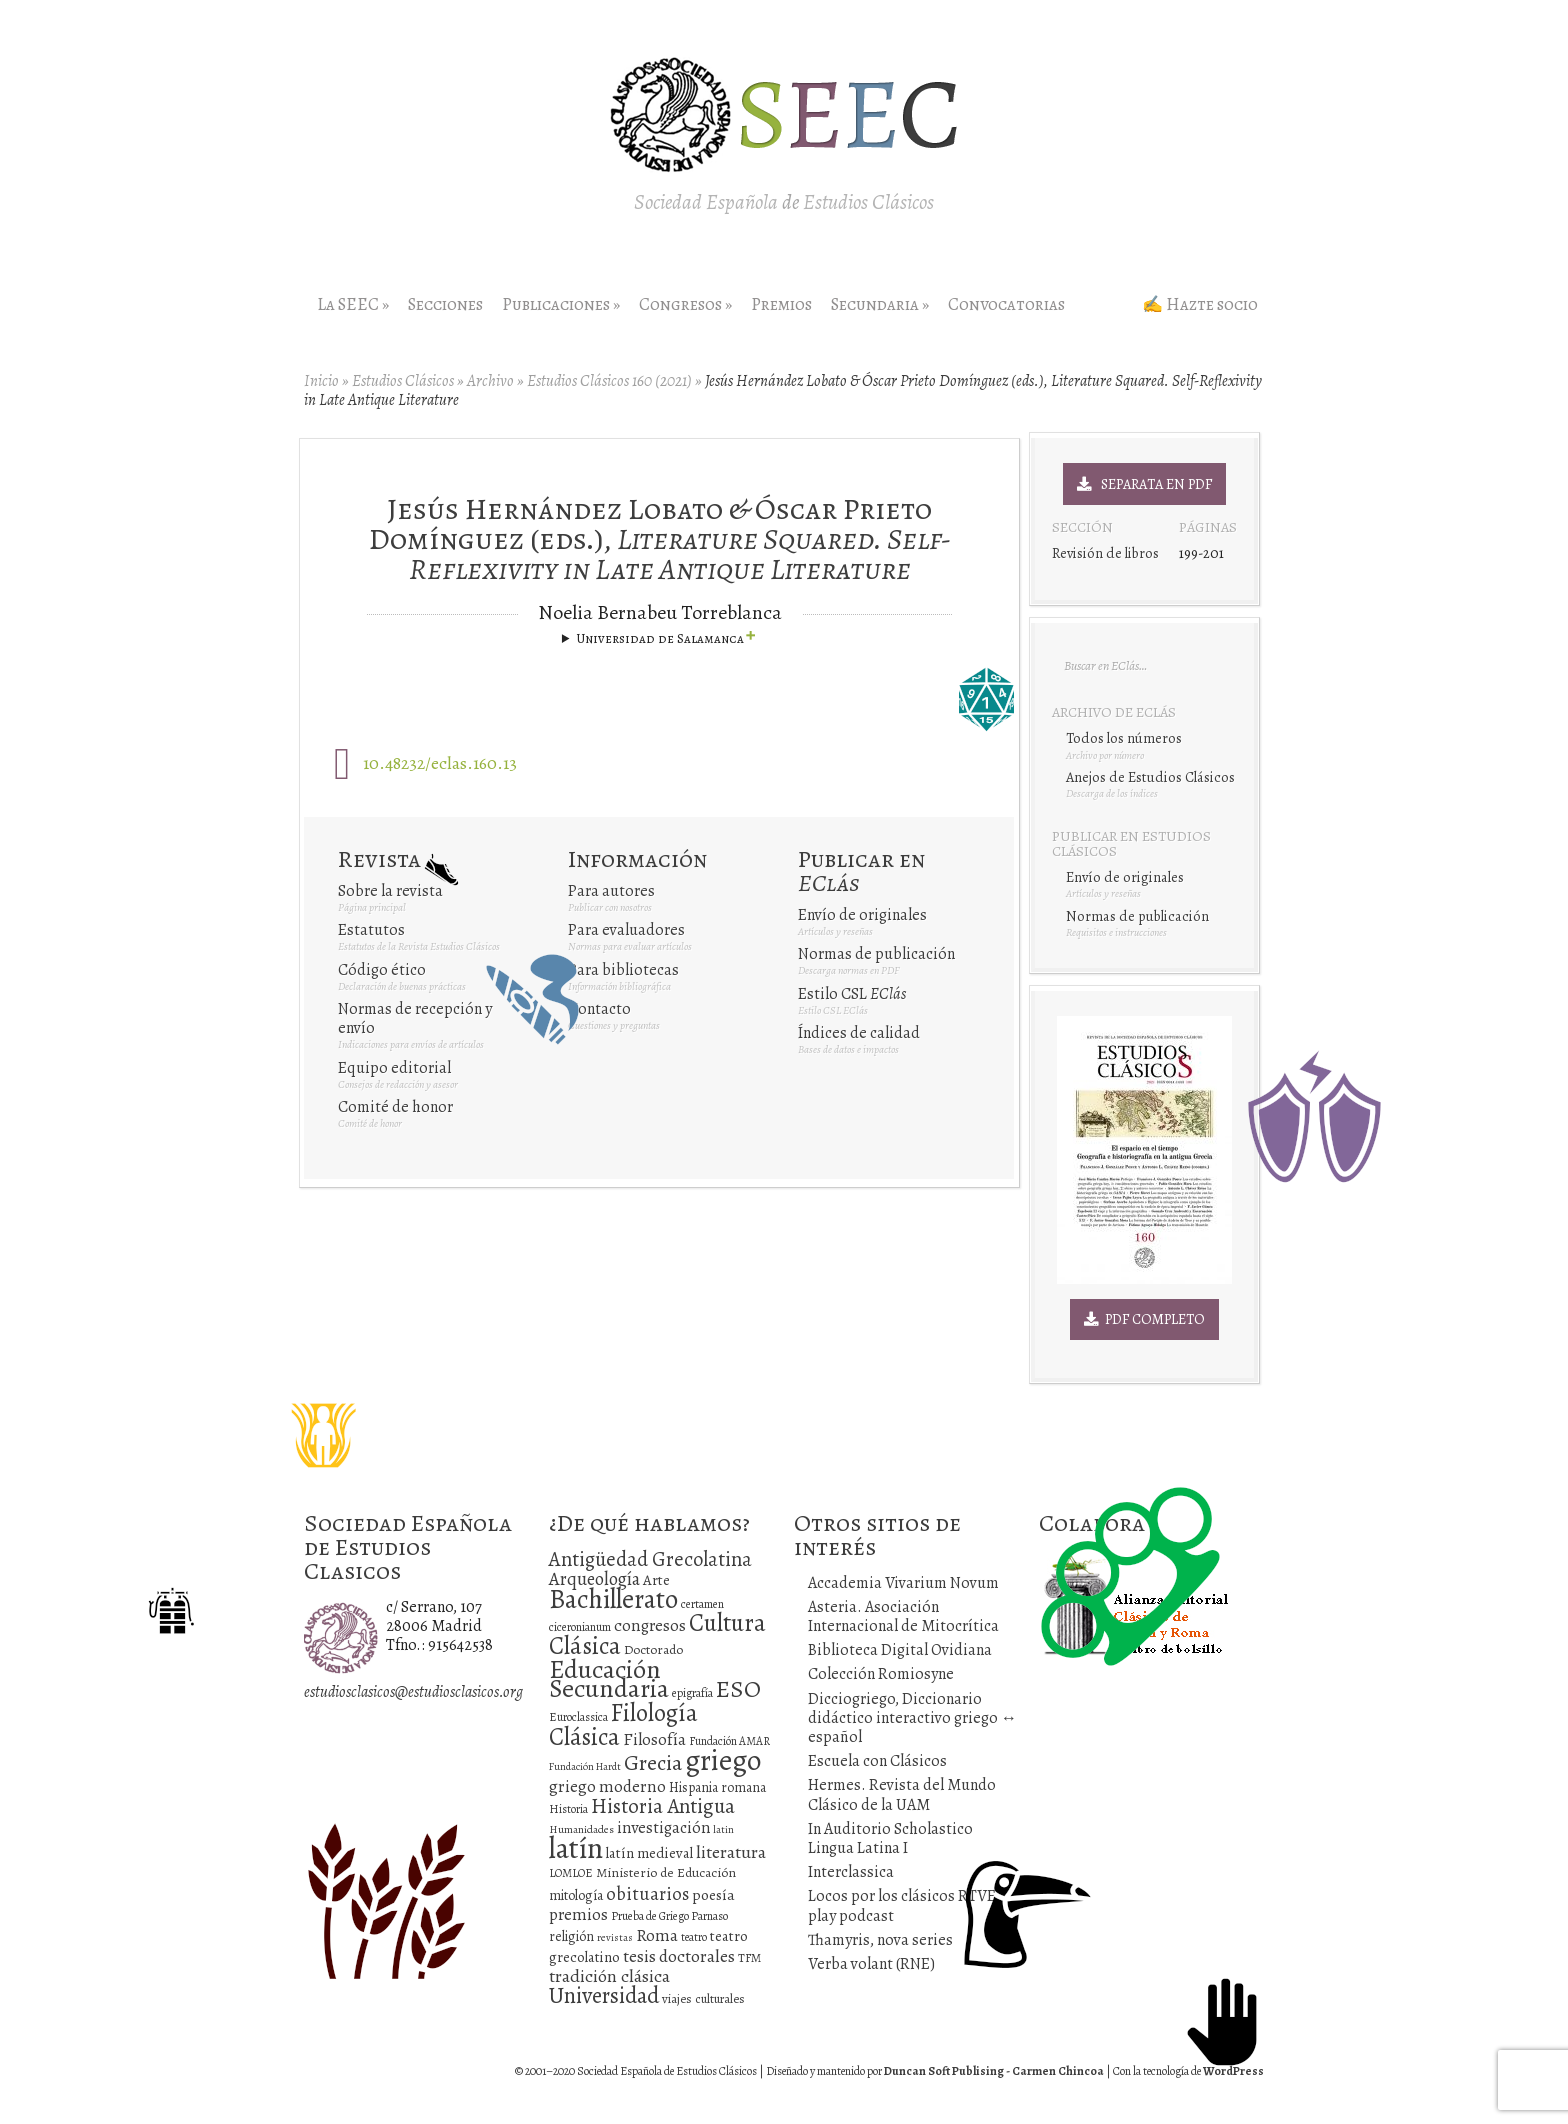 Image resolution: width=1568 pixels, height=2124 pixels. Describe the element at coordinates (1314, 1116) in the screenshot. I see `indicates a conflict or clash between protected elements` at that location.